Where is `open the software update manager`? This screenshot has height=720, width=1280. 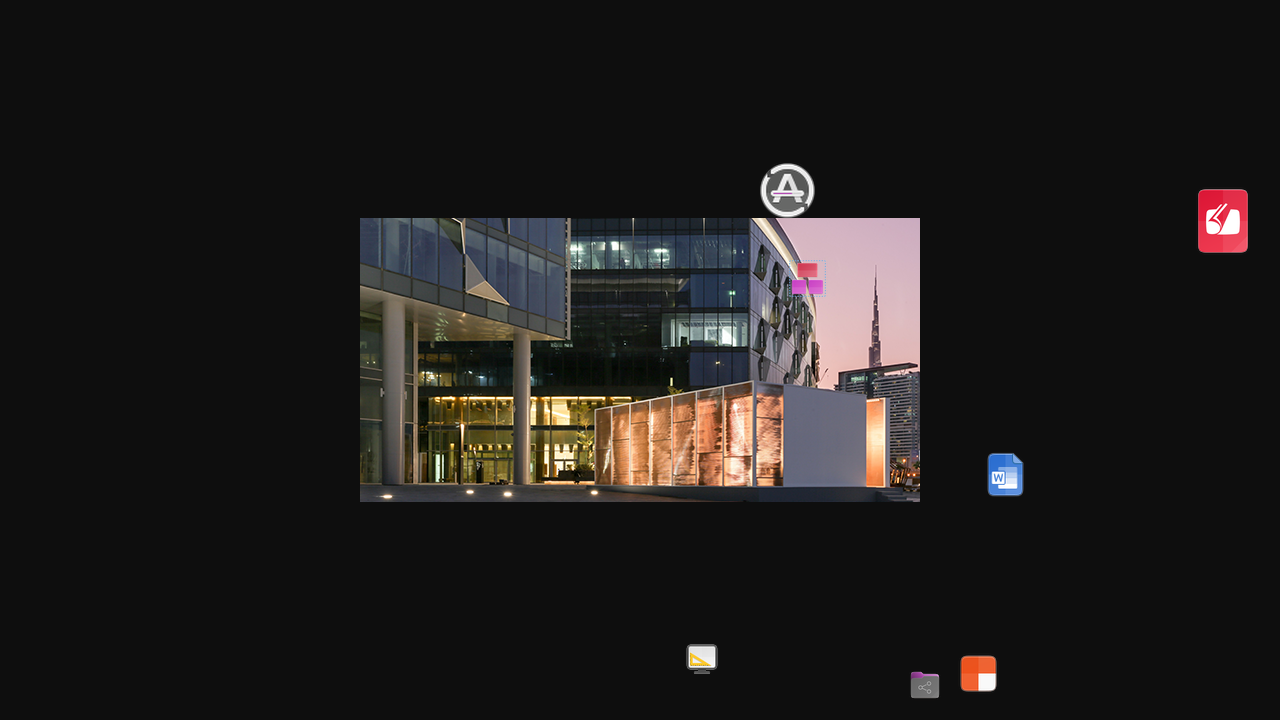
open the software update manager is located at coordinates (787, 190).